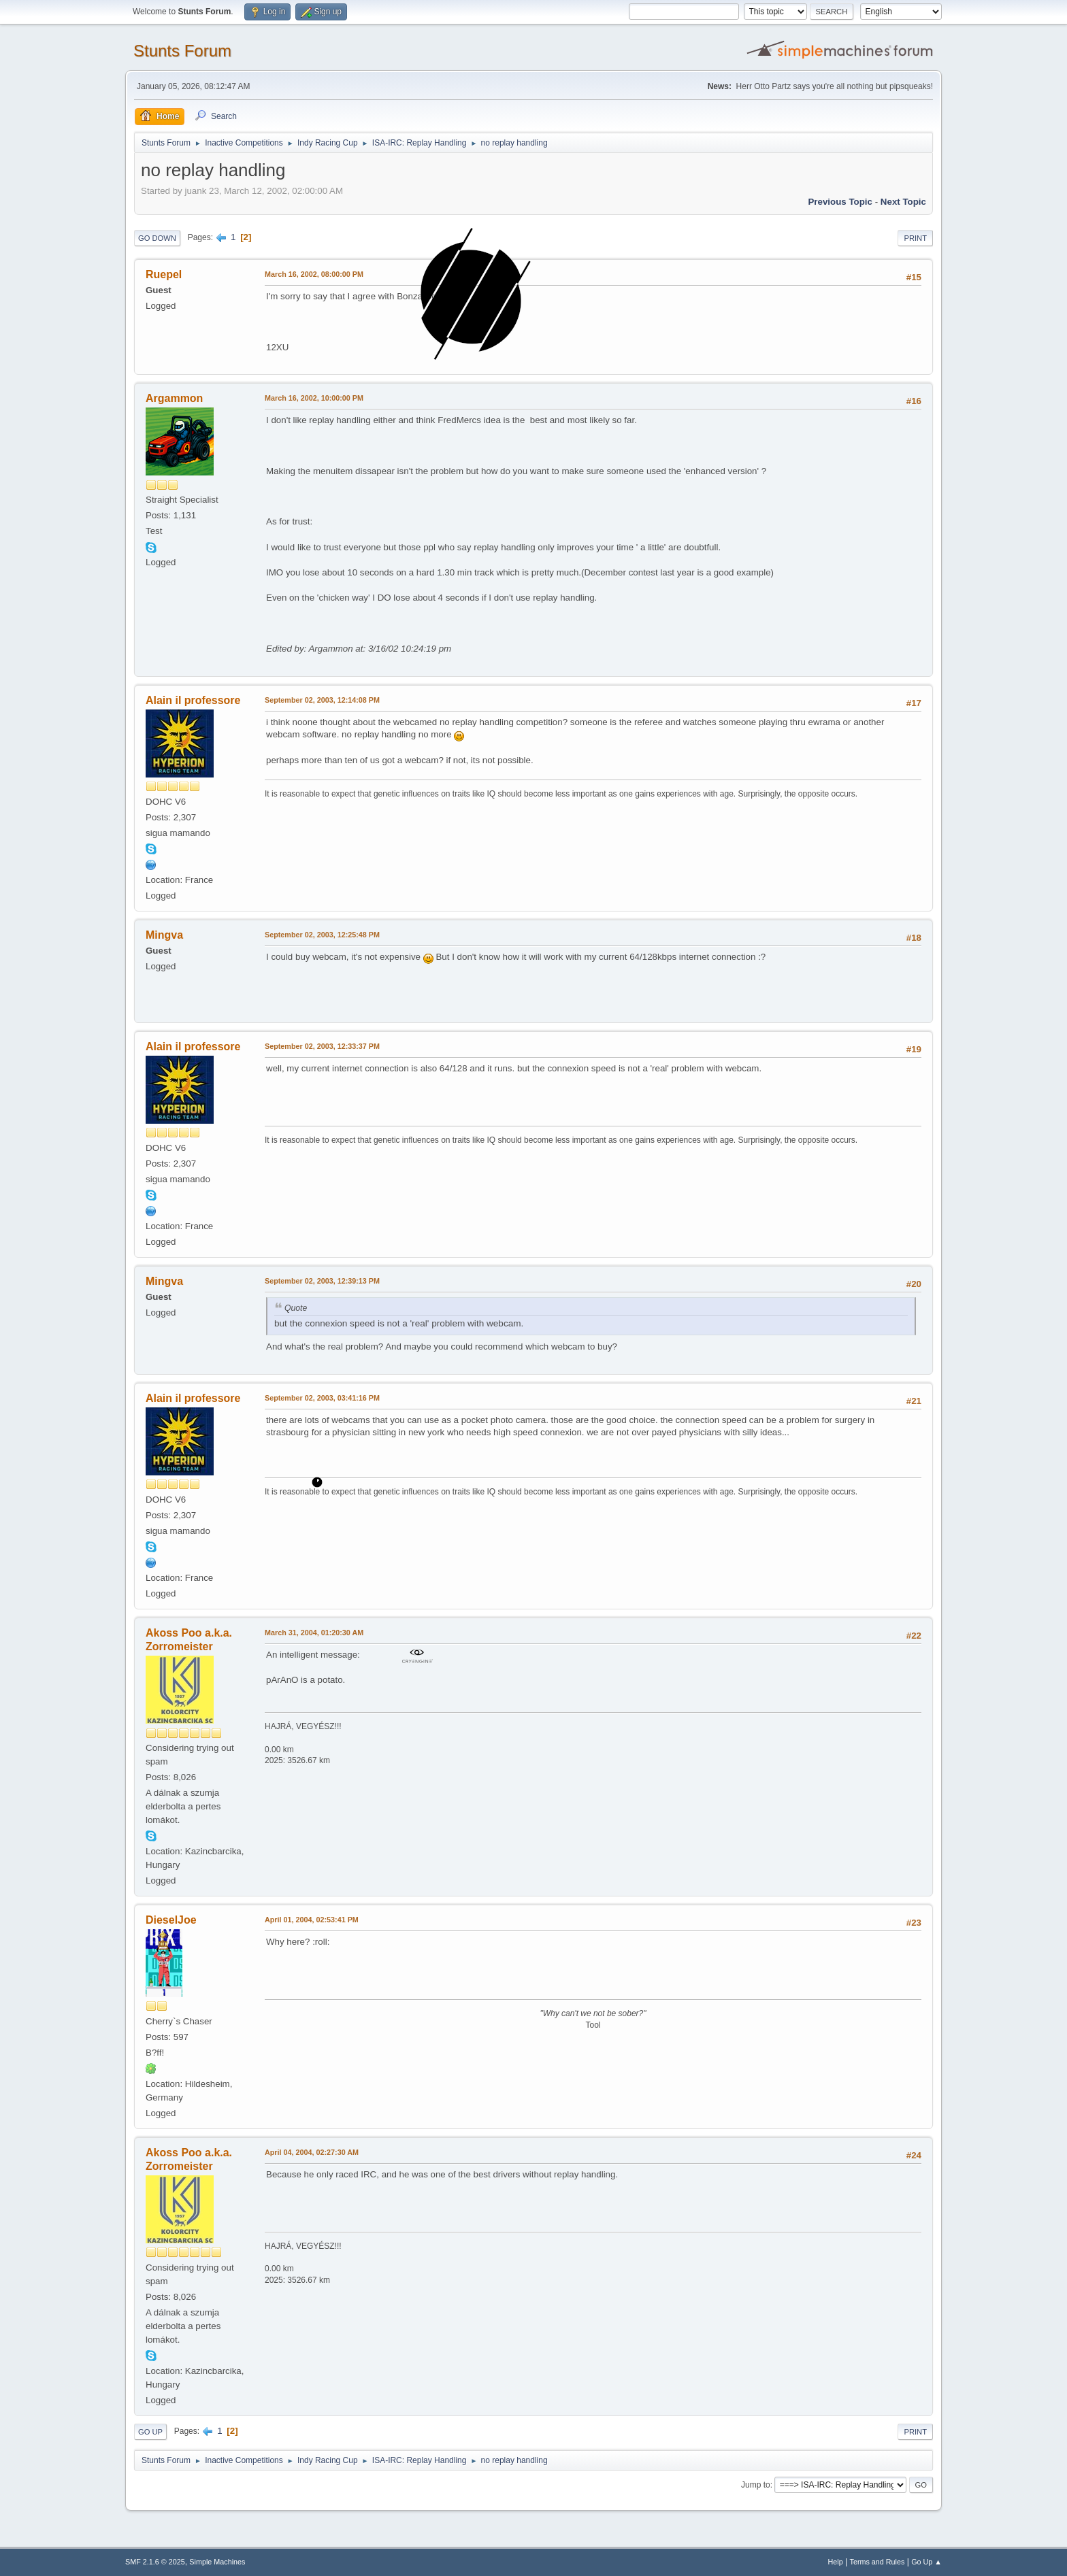 This screenshot has width=1067, height=2576. I want to click on open the triller app, so click(476, 294).